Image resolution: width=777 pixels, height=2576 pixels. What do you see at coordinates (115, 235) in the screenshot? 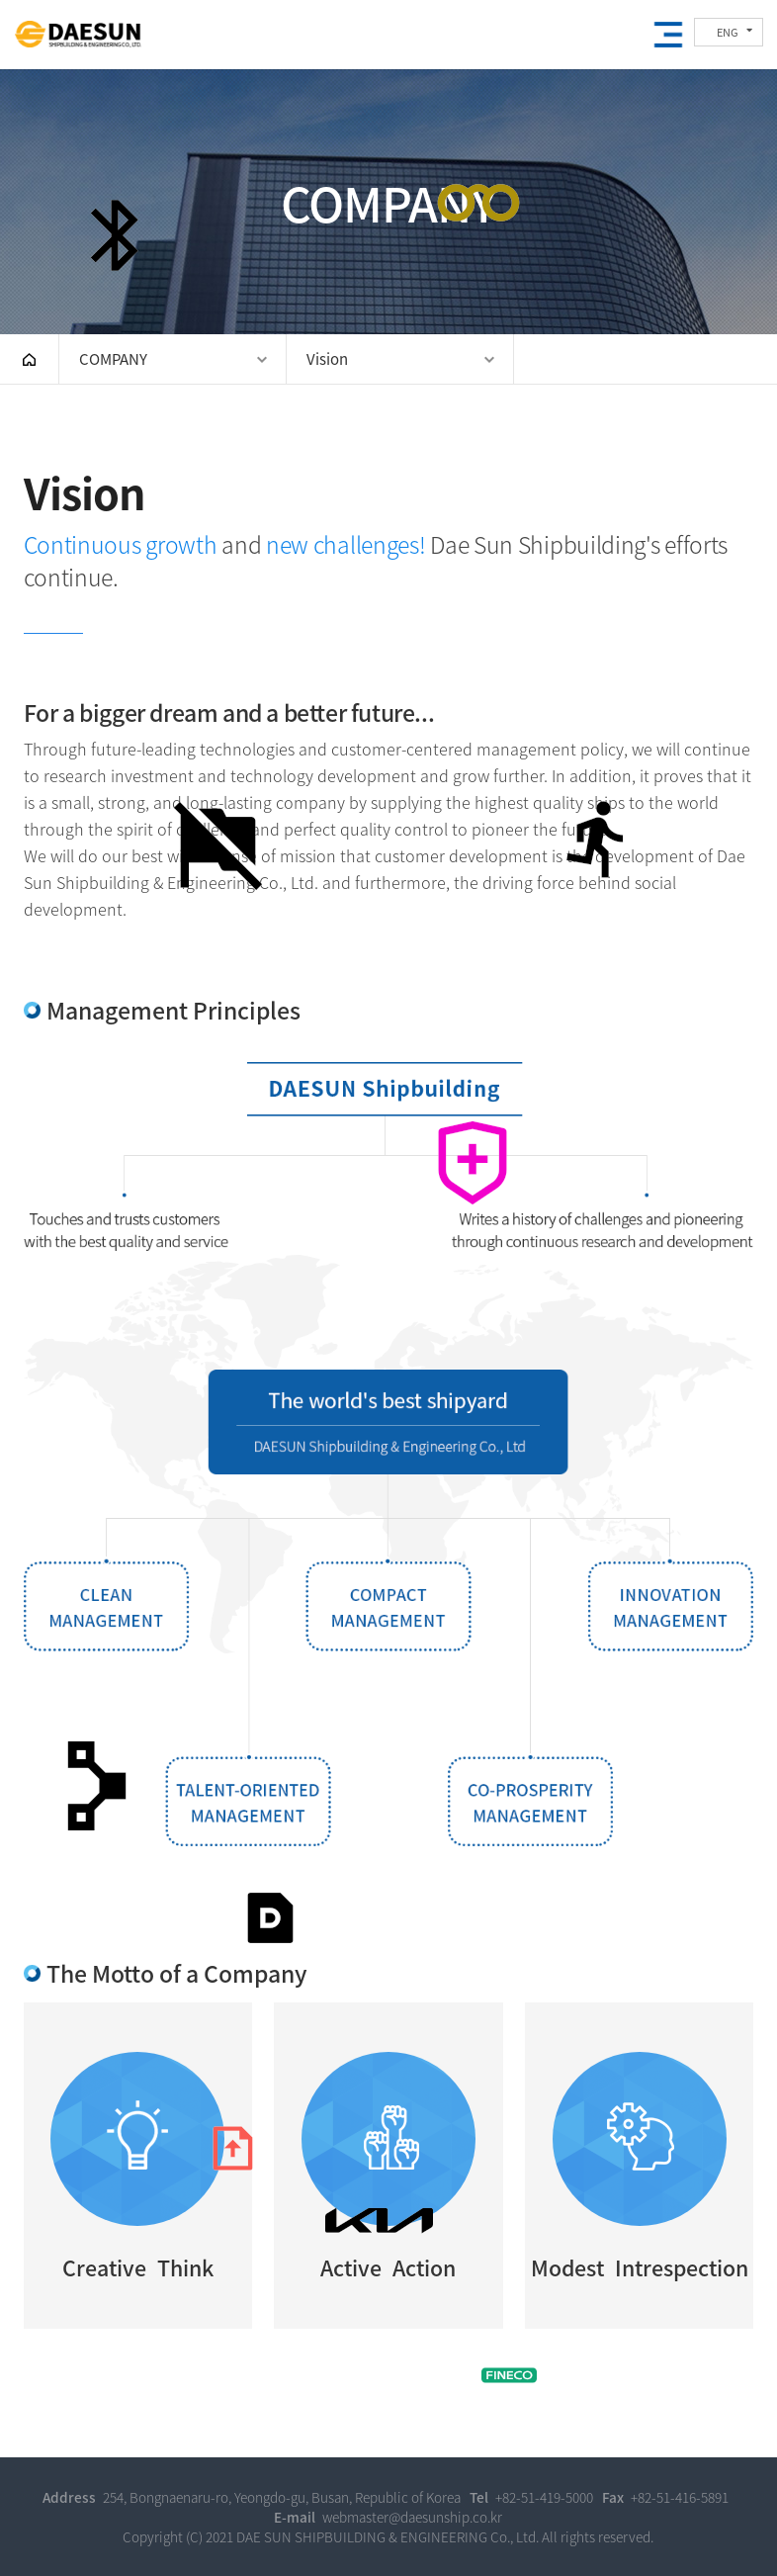
I see `toggle bluetooth connectivity` at bounding box center [115, 235].